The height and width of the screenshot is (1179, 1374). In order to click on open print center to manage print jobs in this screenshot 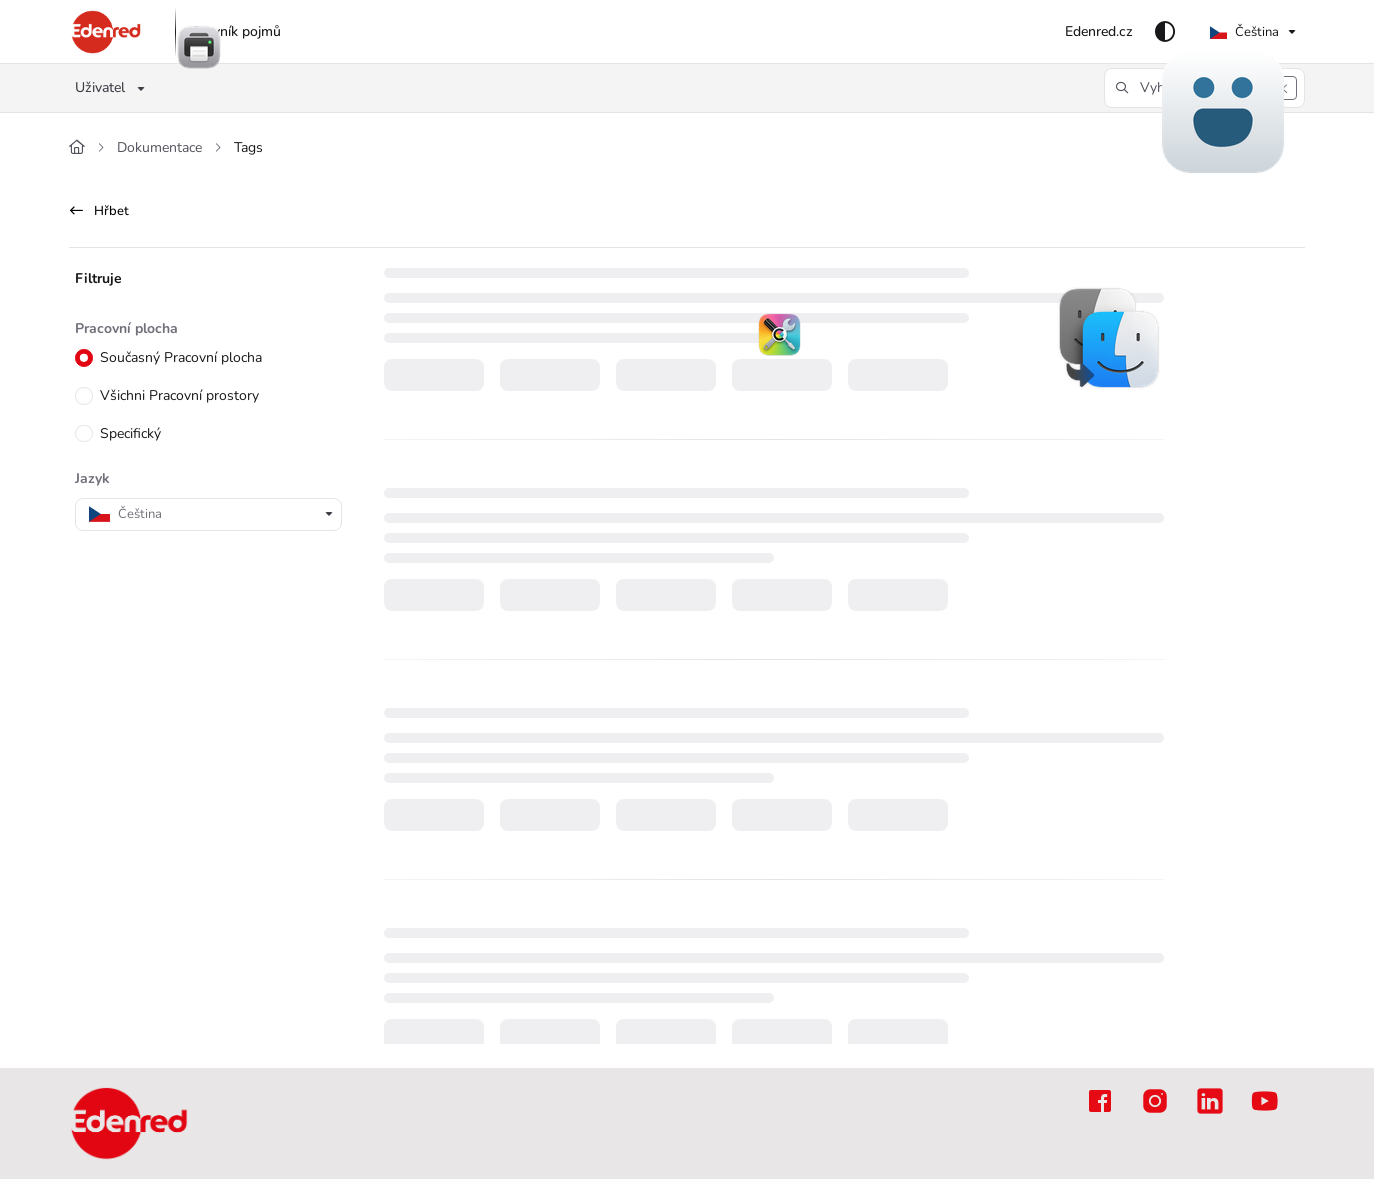, I will do `click(199, 47)`.